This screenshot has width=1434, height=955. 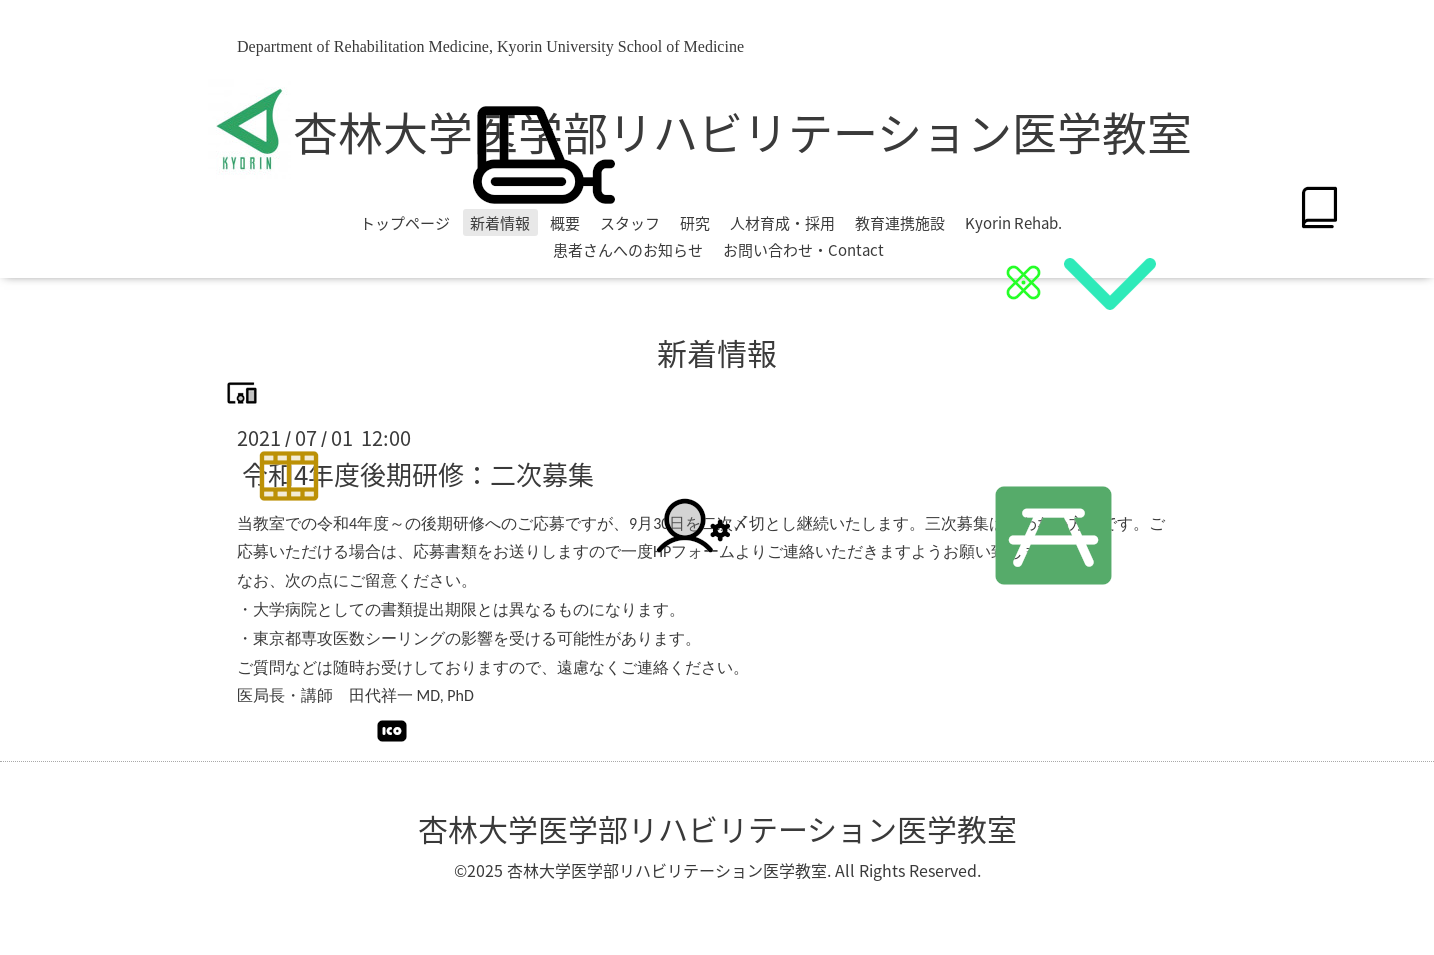 What do you see at coordinates (1110, 280) in the screenshot?
I see `expand a dropdown menu` at bounding box center [1110, 280].